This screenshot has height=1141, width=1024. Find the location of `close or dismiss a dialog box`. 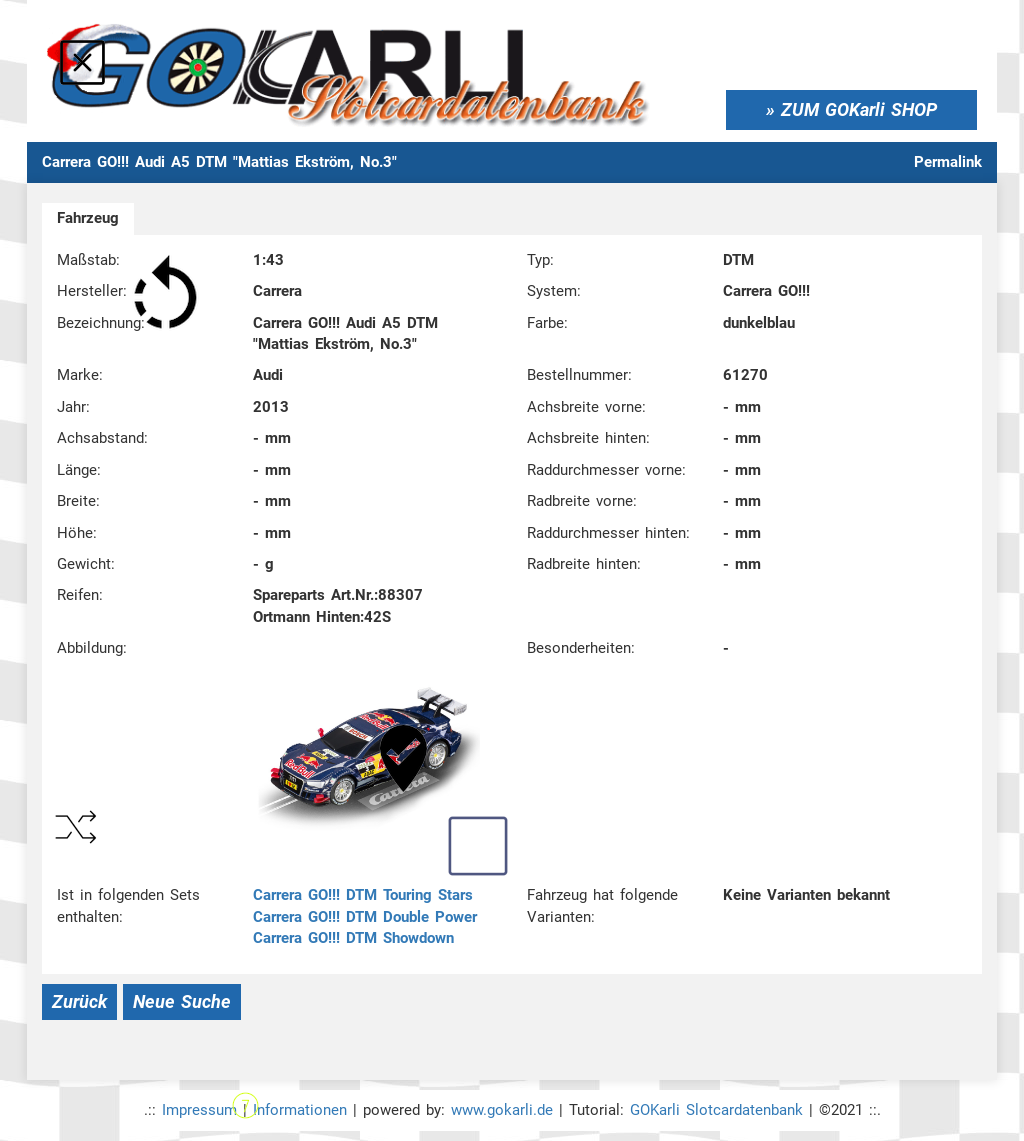

close or dismiss a dialog box is located at coordinates (82, 62).